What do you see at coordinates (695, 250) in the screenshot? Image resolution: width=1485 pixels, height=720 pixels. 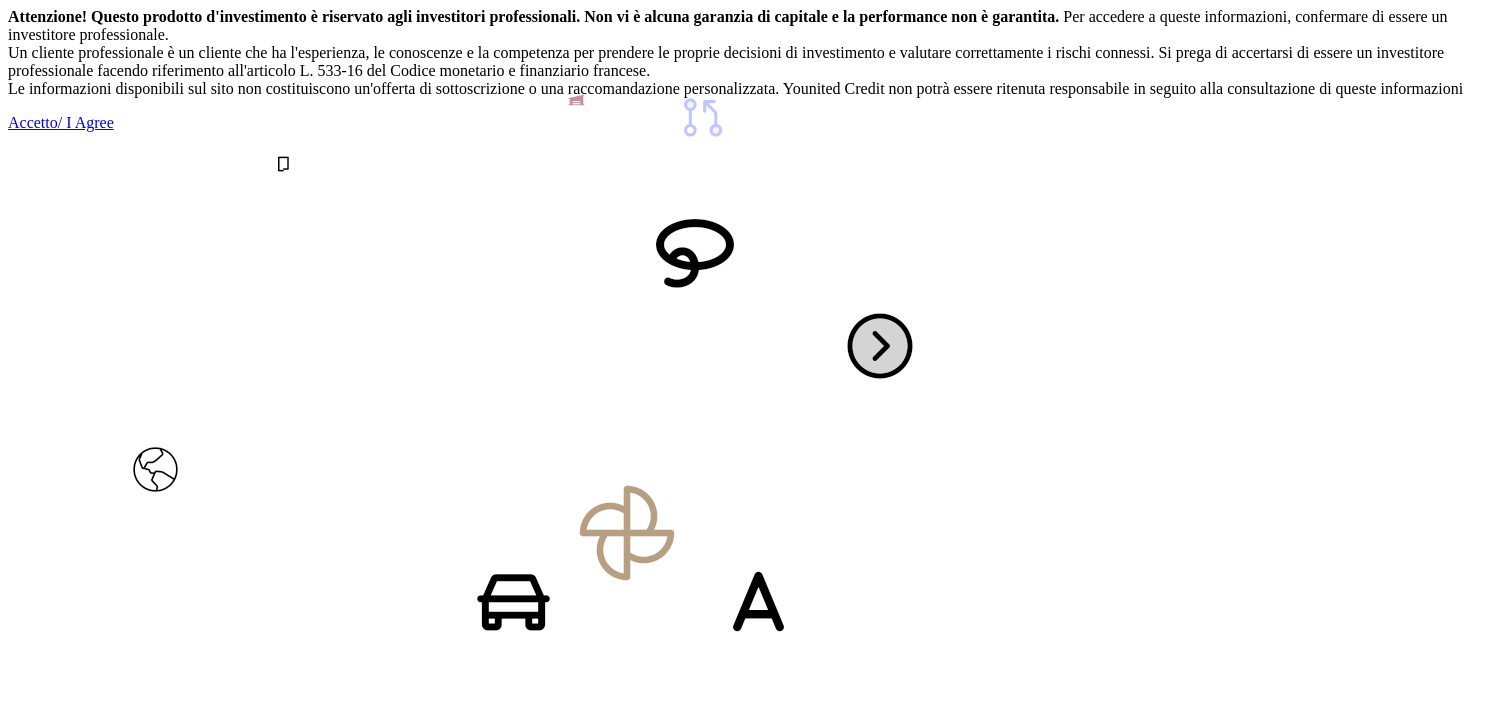 I see `freehand selection tool` at bounding box center [695, 250].